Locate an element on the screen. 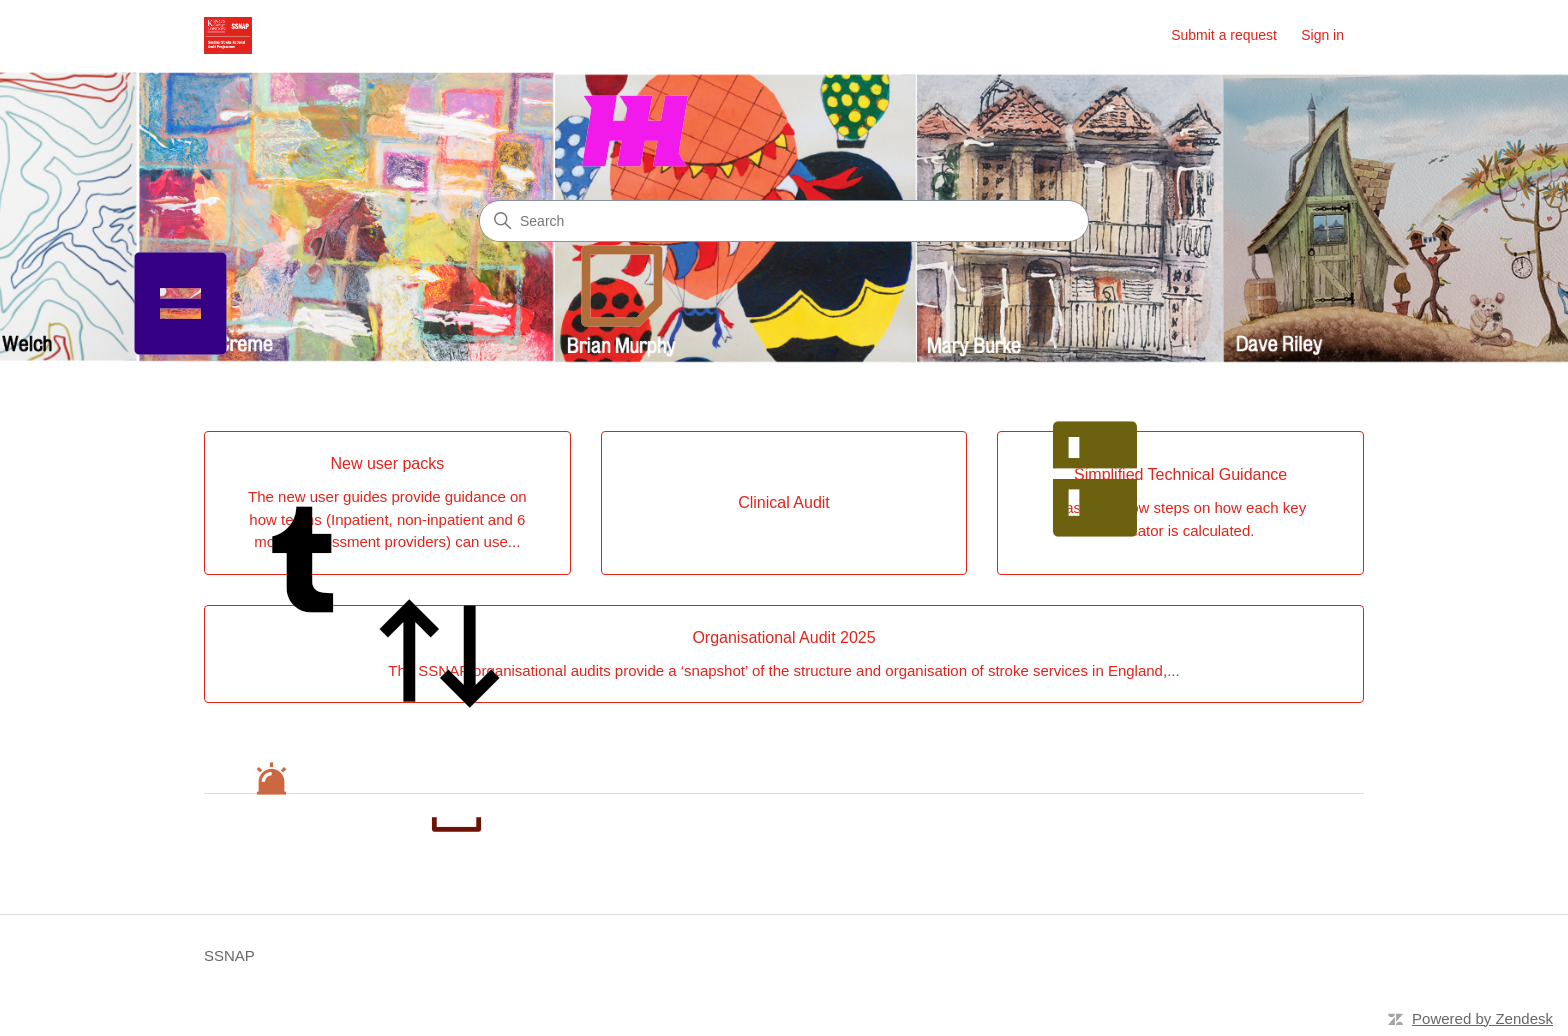  open the Car Throttle app is located at coordinates (635, 131).